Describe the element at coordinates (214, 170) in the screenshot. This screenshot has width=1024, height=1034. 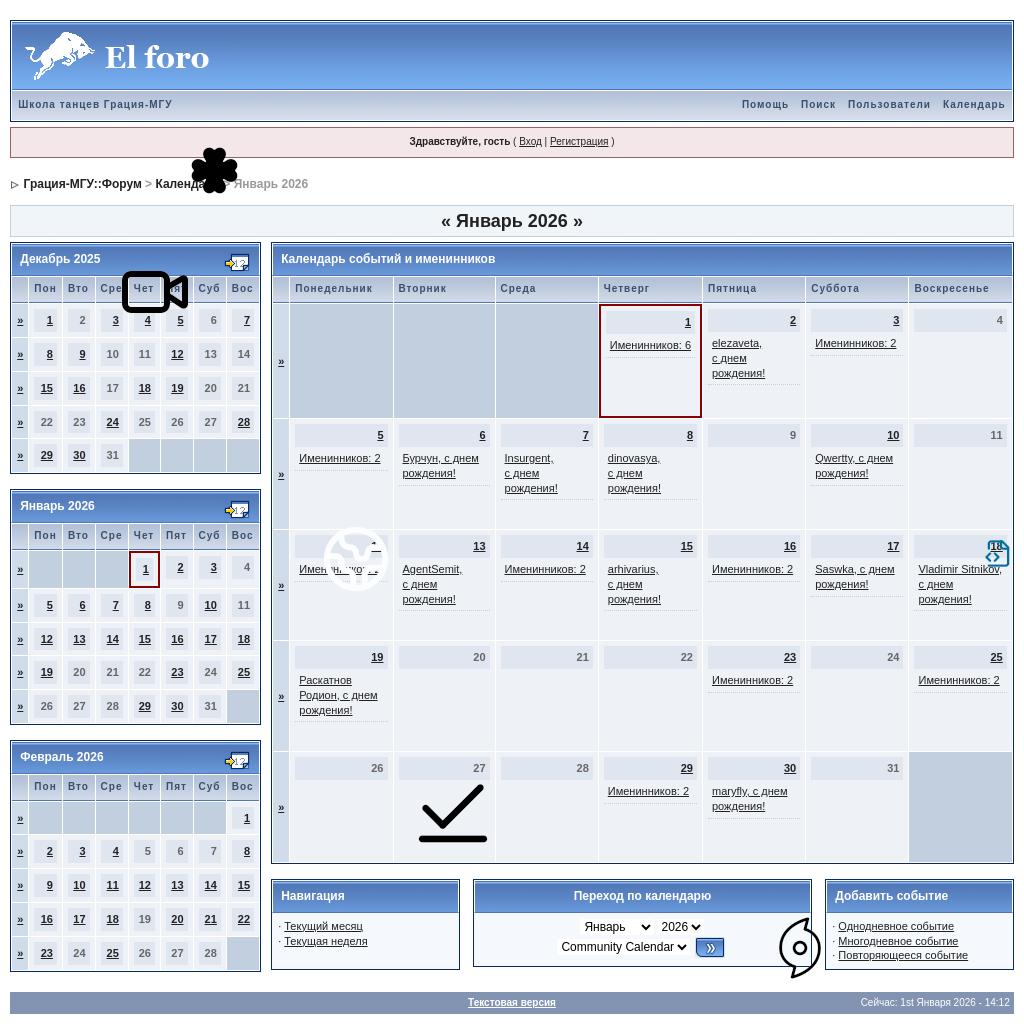
I see `indicates a lucky or bonus reward` at that location.